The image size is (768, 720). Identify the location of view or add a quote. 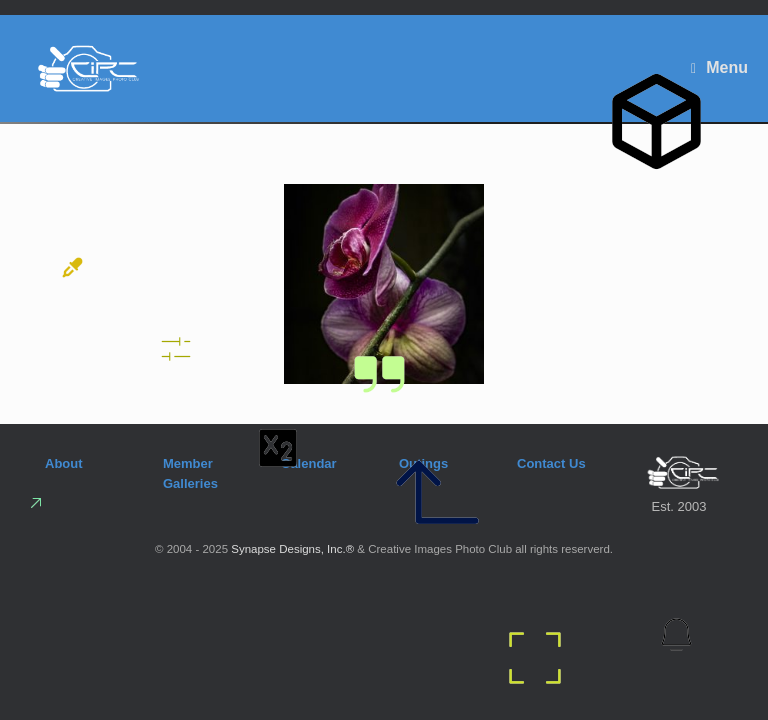
(379, 373).